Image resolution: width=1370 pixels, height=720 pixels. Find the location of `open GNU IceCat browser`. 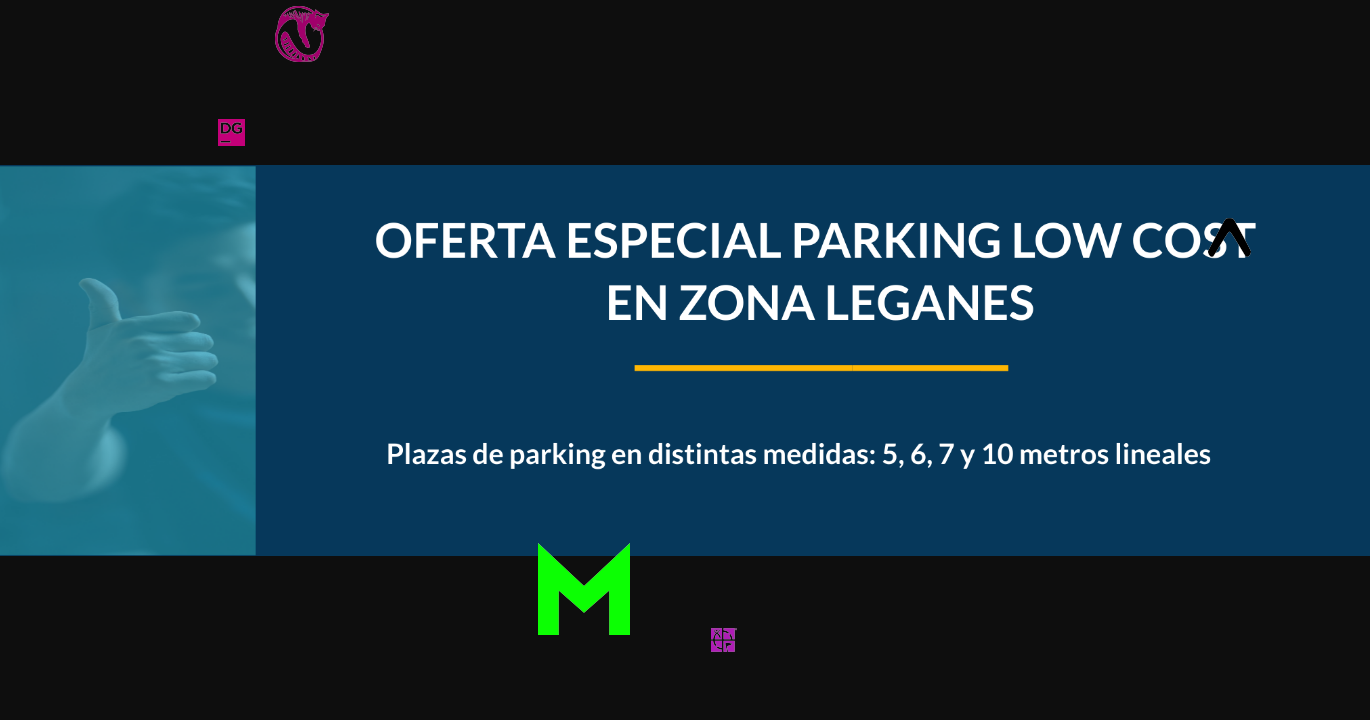

open GNU IceCat browser is located at coordinates (302, 34).